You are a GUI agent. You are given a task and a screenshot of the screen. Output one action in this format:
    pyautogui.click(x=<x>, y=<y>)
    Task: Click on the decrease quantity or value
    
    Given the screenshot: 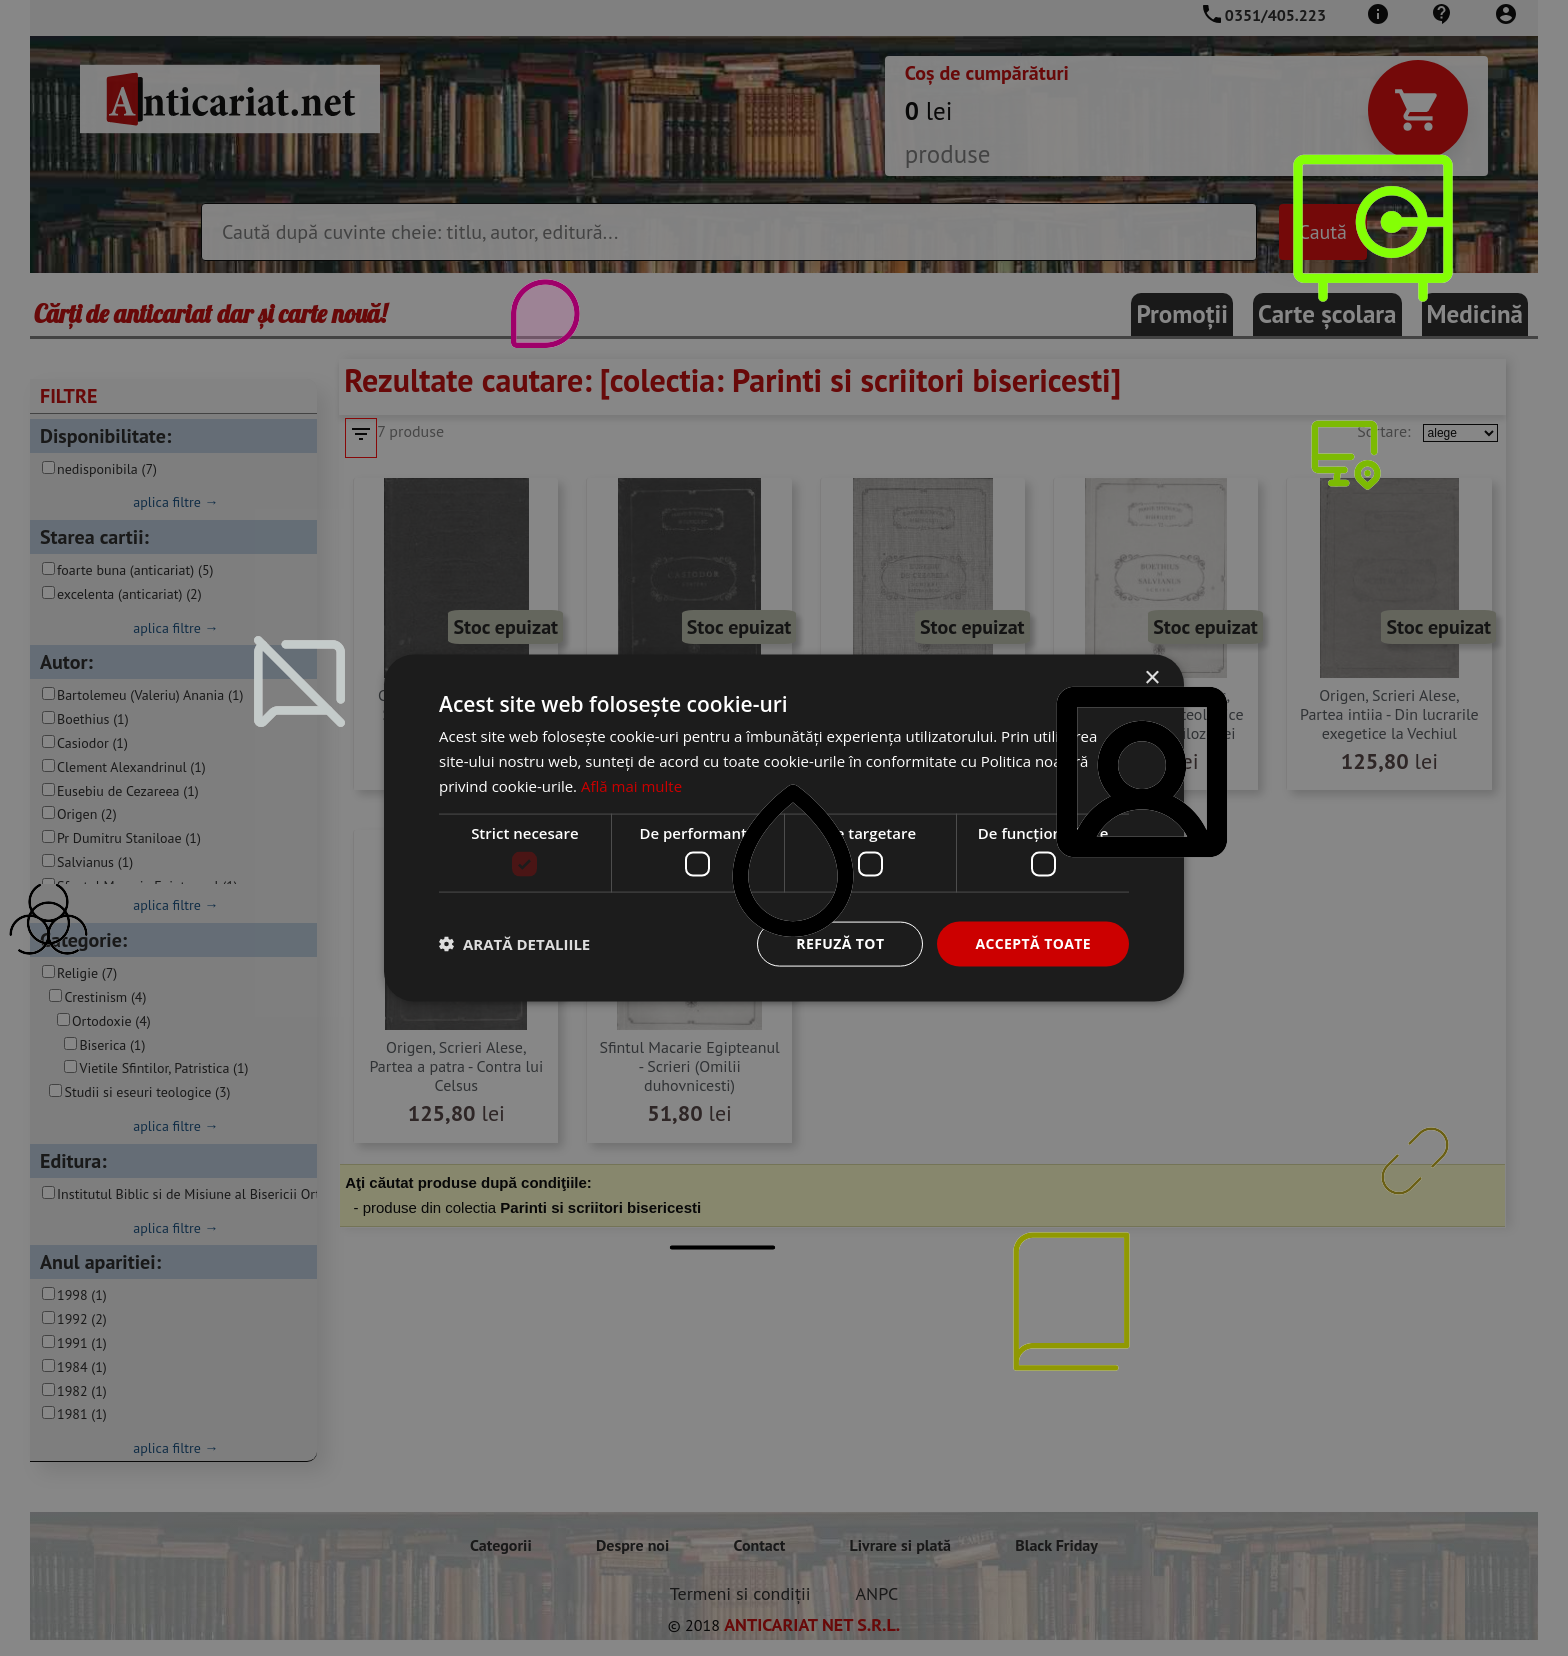 What is the action you would take?
    pyautogui.click(x=722, y=1247)
    